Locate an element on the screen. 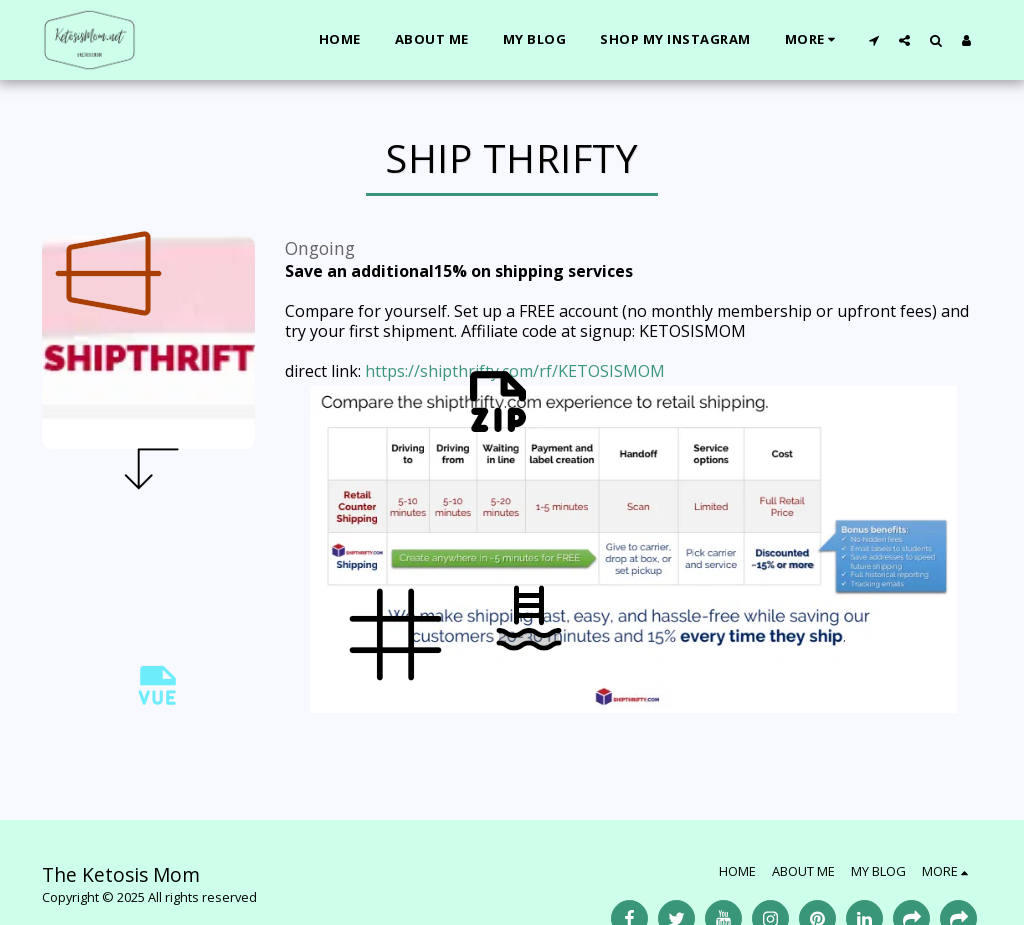 This screenshot has width=1024, height=925. view or browse hashtags is located at coordinates (395, 634).